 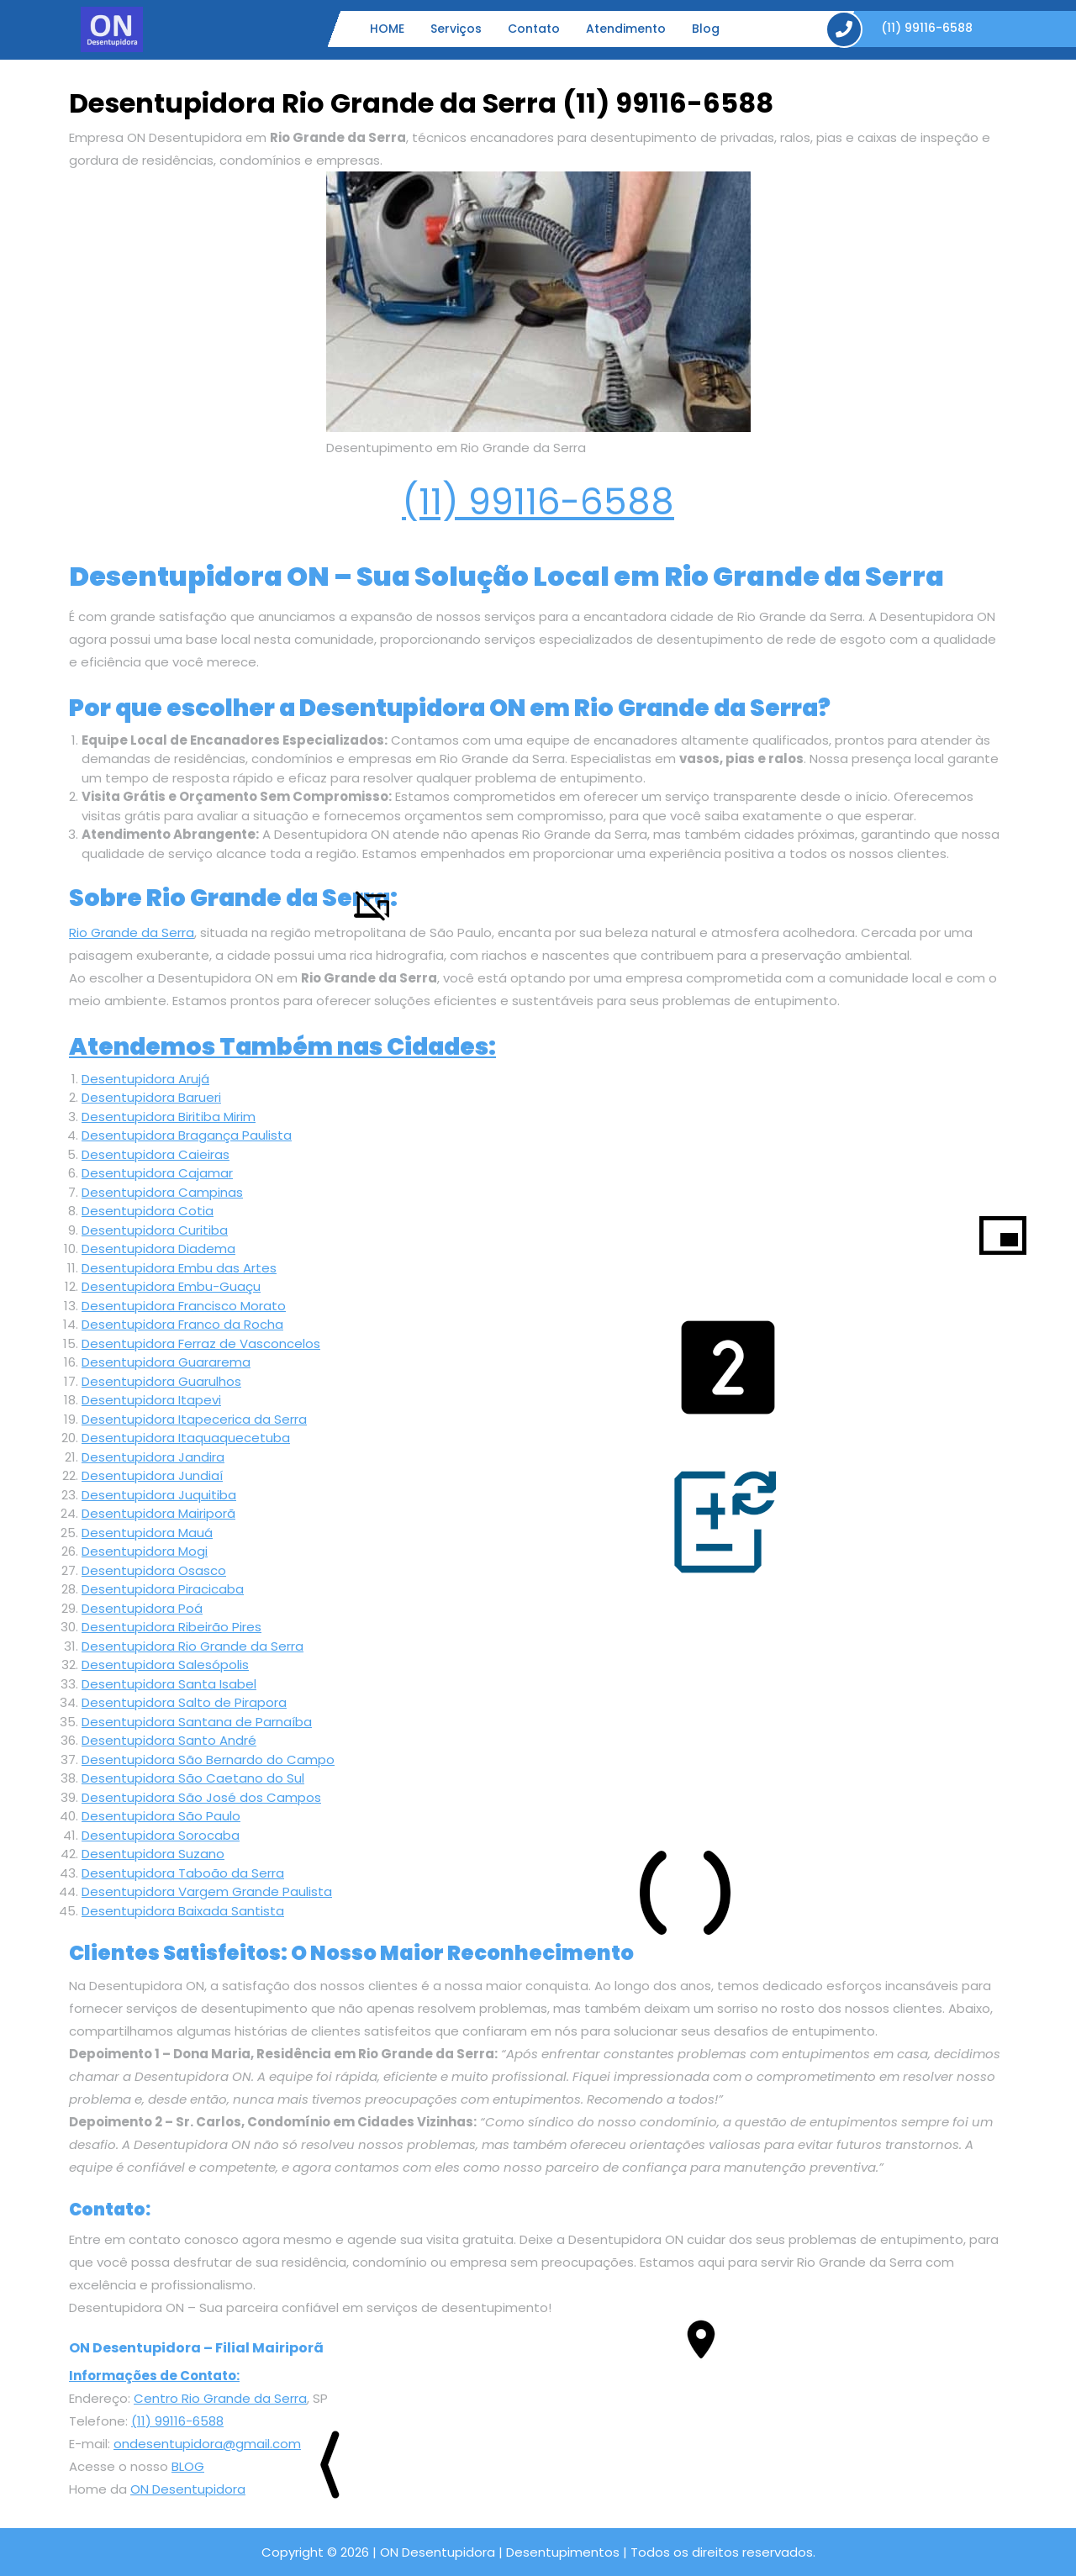 I want to click on navigate to the previous item or page, so click(x=331, y=2464).